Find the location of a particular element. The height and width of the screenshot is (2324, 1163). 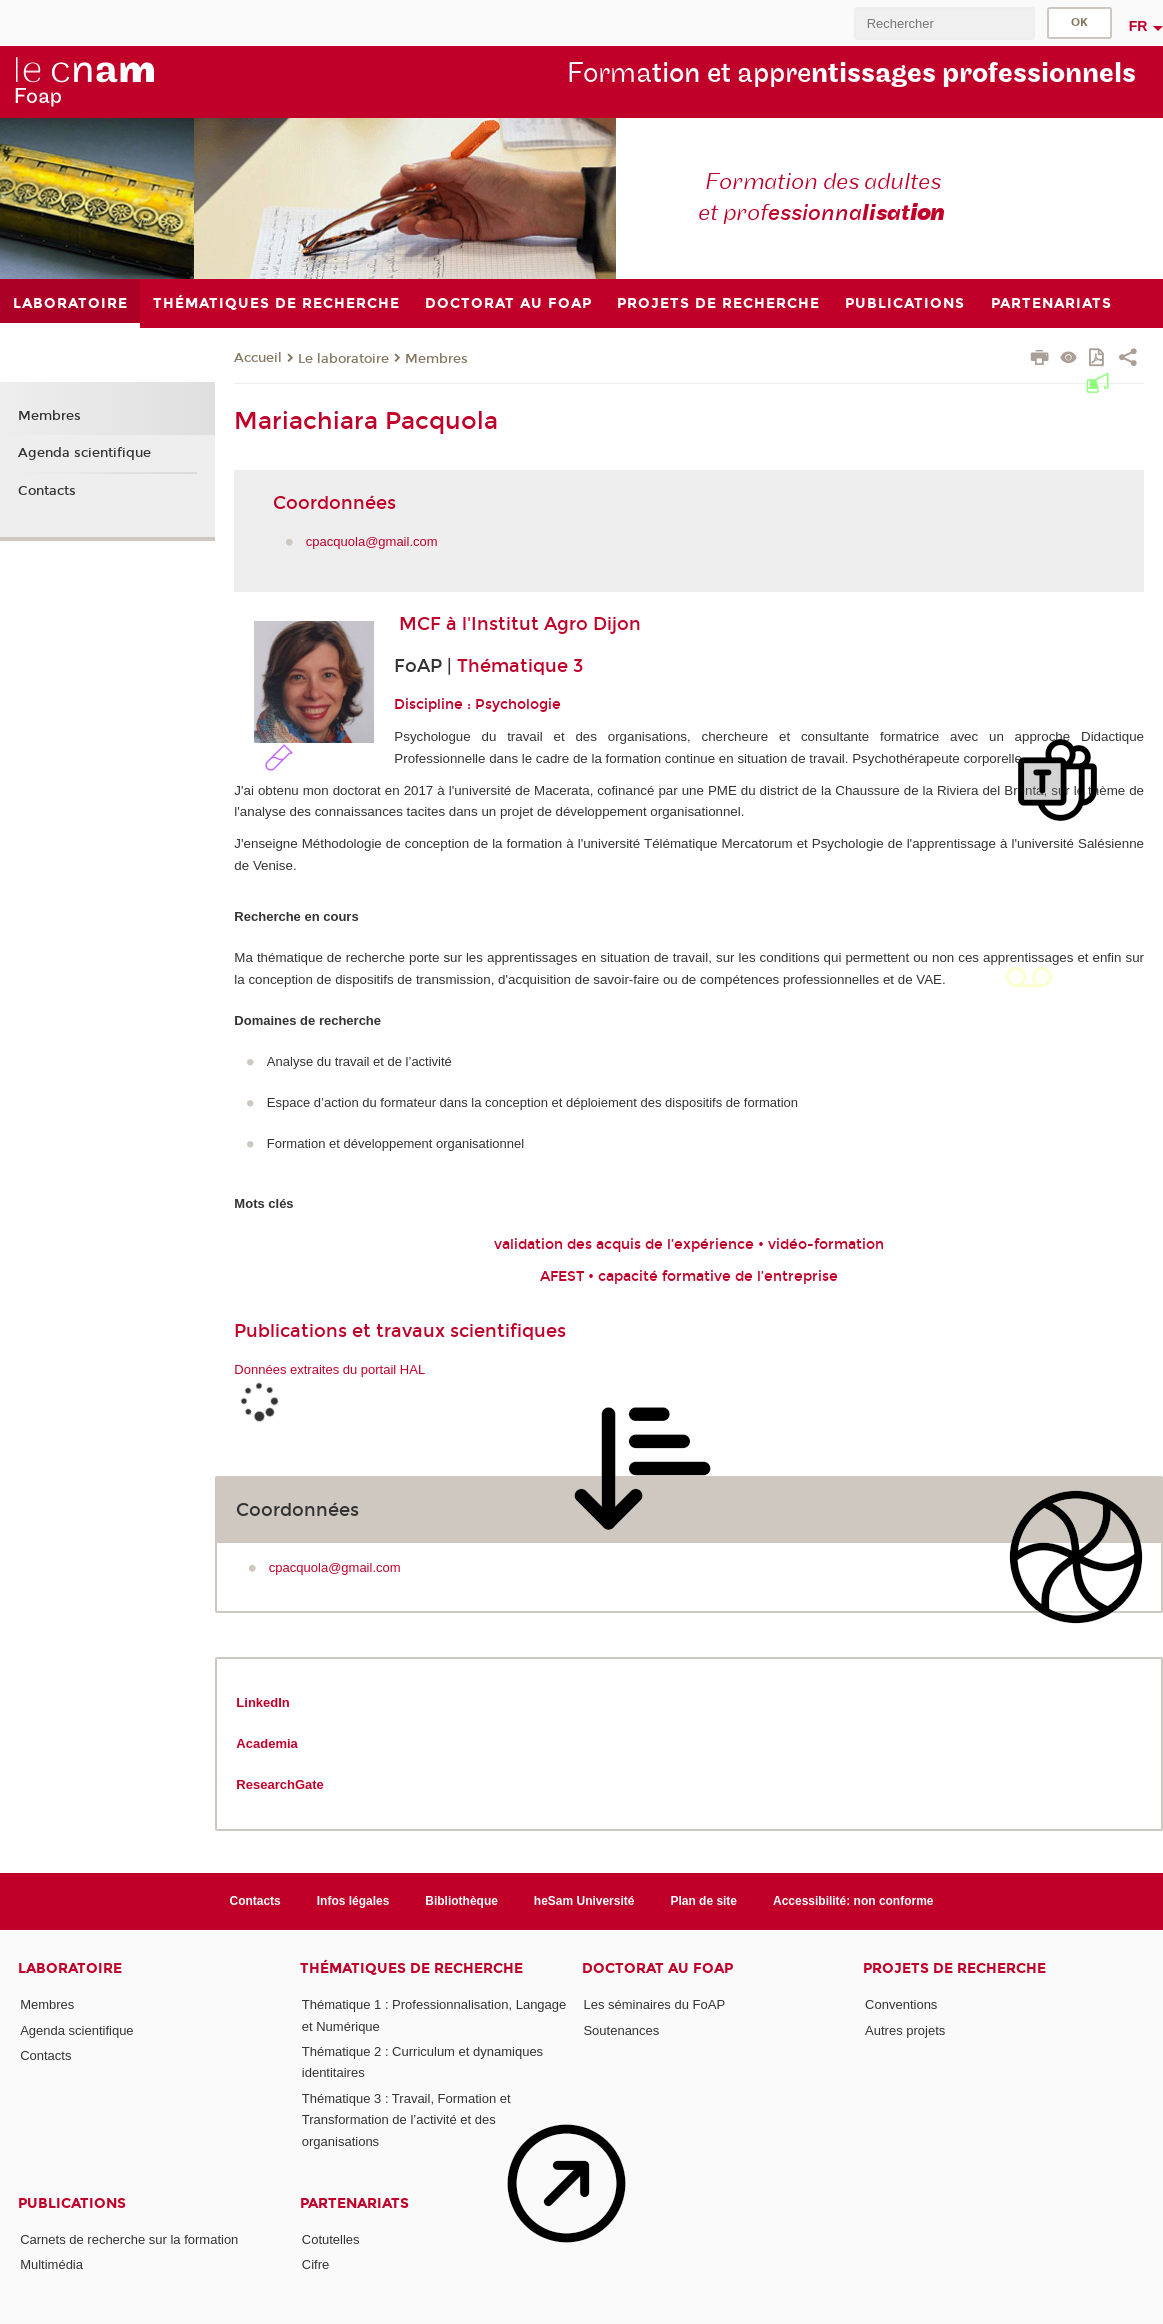

access voicemail messages is located at coordinates (1029, 977).